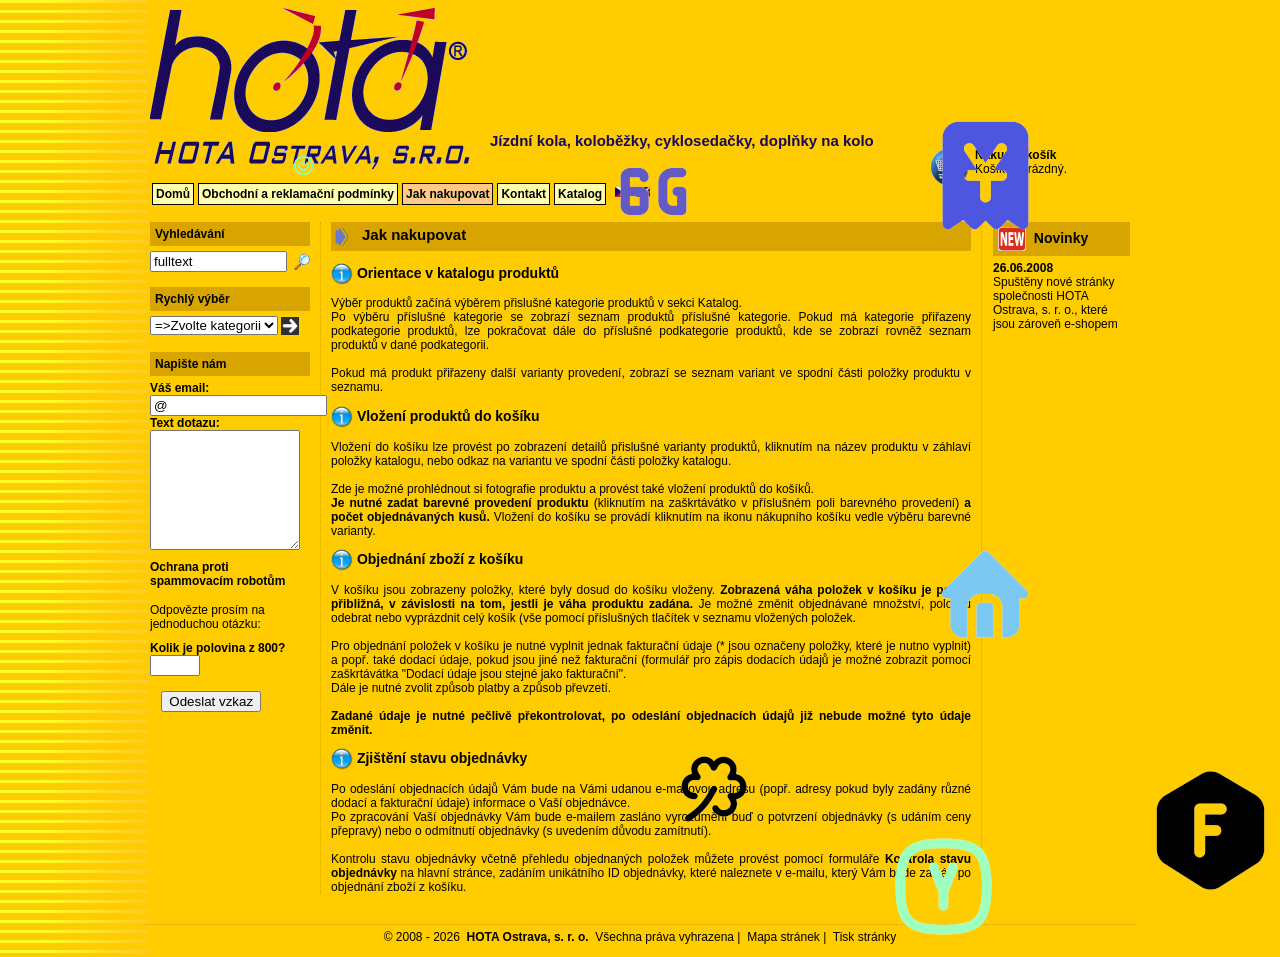  What do you see at coordinates (1210, 830) in the screenshot?
I see `indicates a file or item starting with the letter F` at bounding box center [1210, 830].